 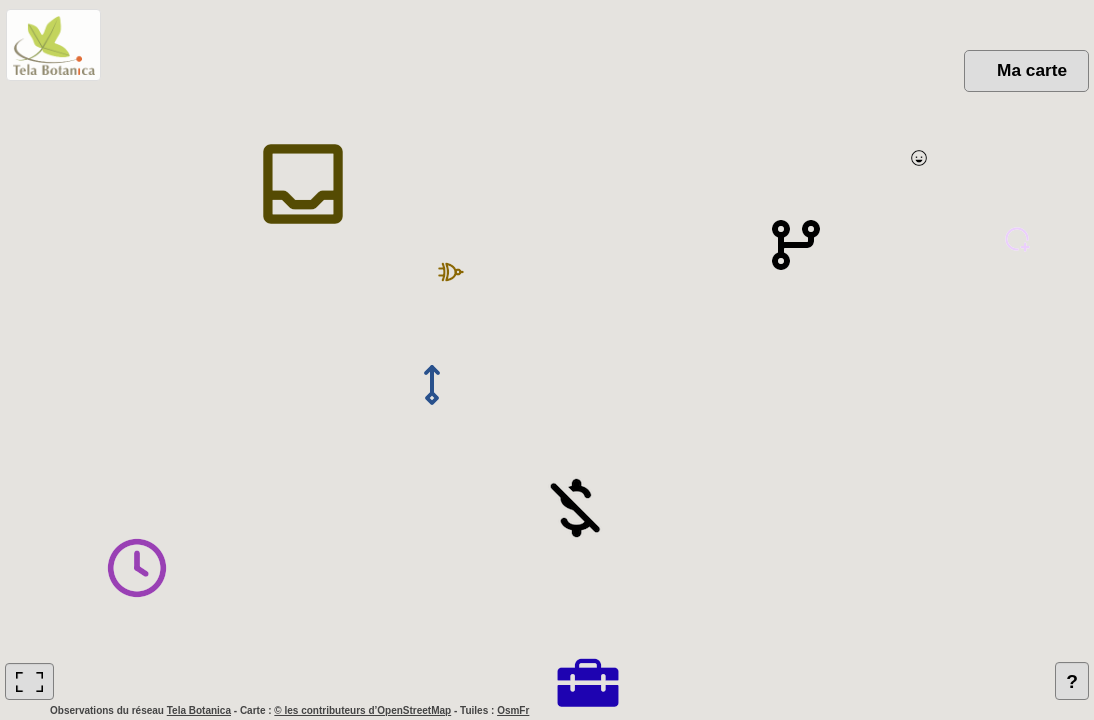 What do you see at coordinates (793, 245) in the screenshot?
I see `view repository branches` at bounding box center [793, 245].